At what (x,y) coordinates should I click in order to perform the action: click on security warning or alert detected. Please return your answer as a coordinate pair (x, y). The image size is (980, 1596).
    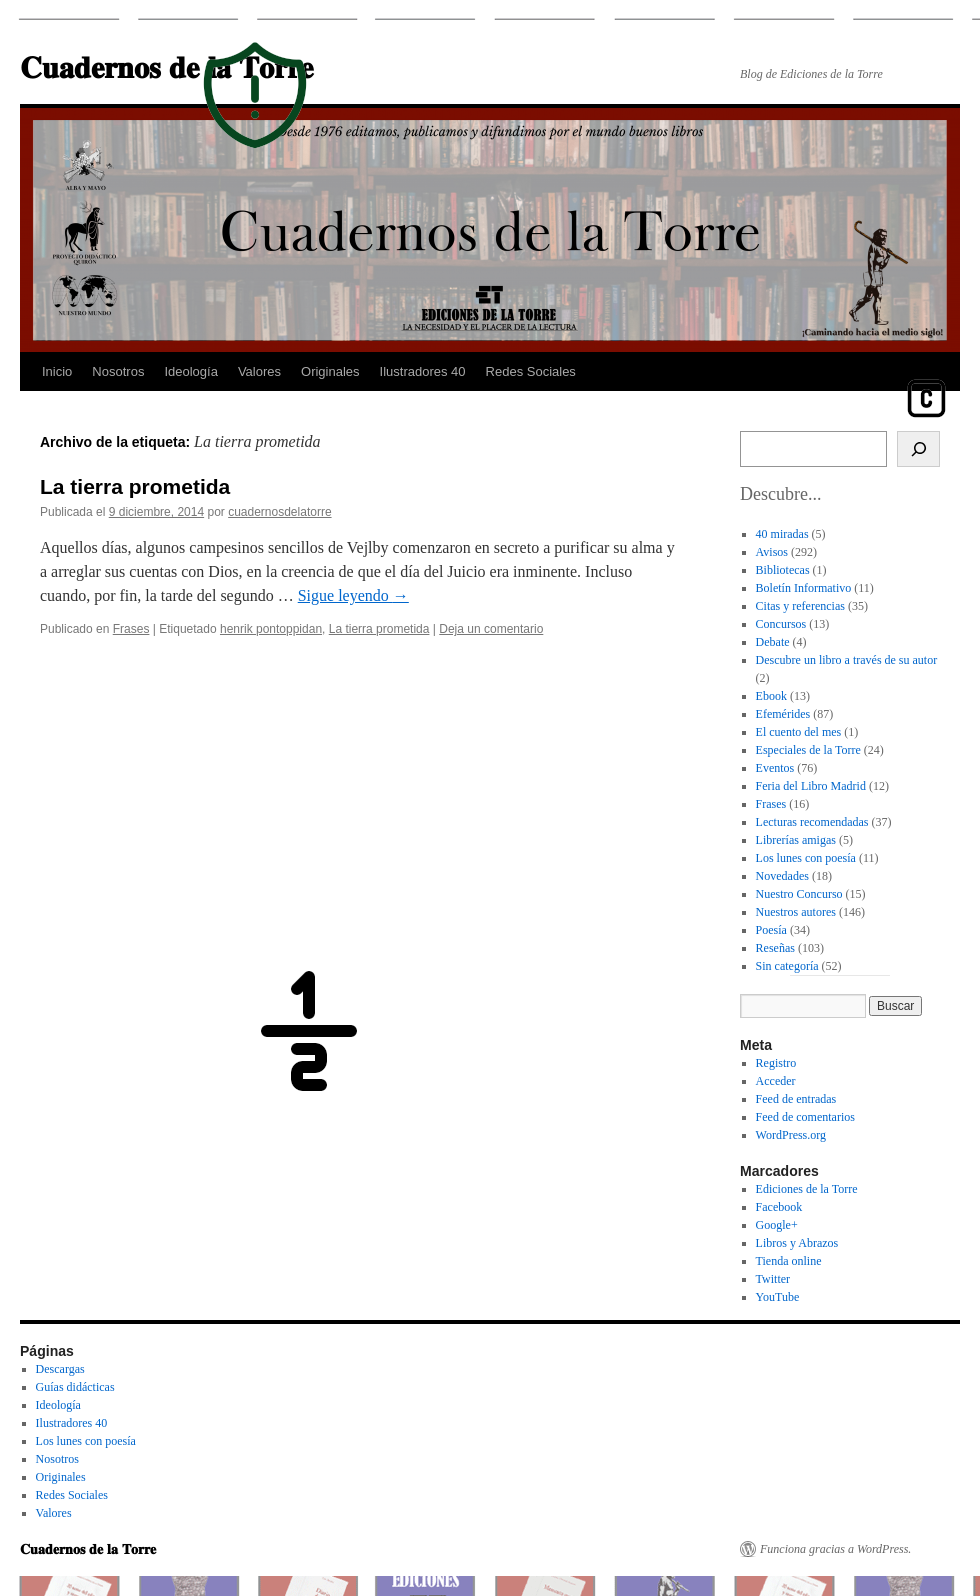
    Looking at the image, I should click on (255, 95).